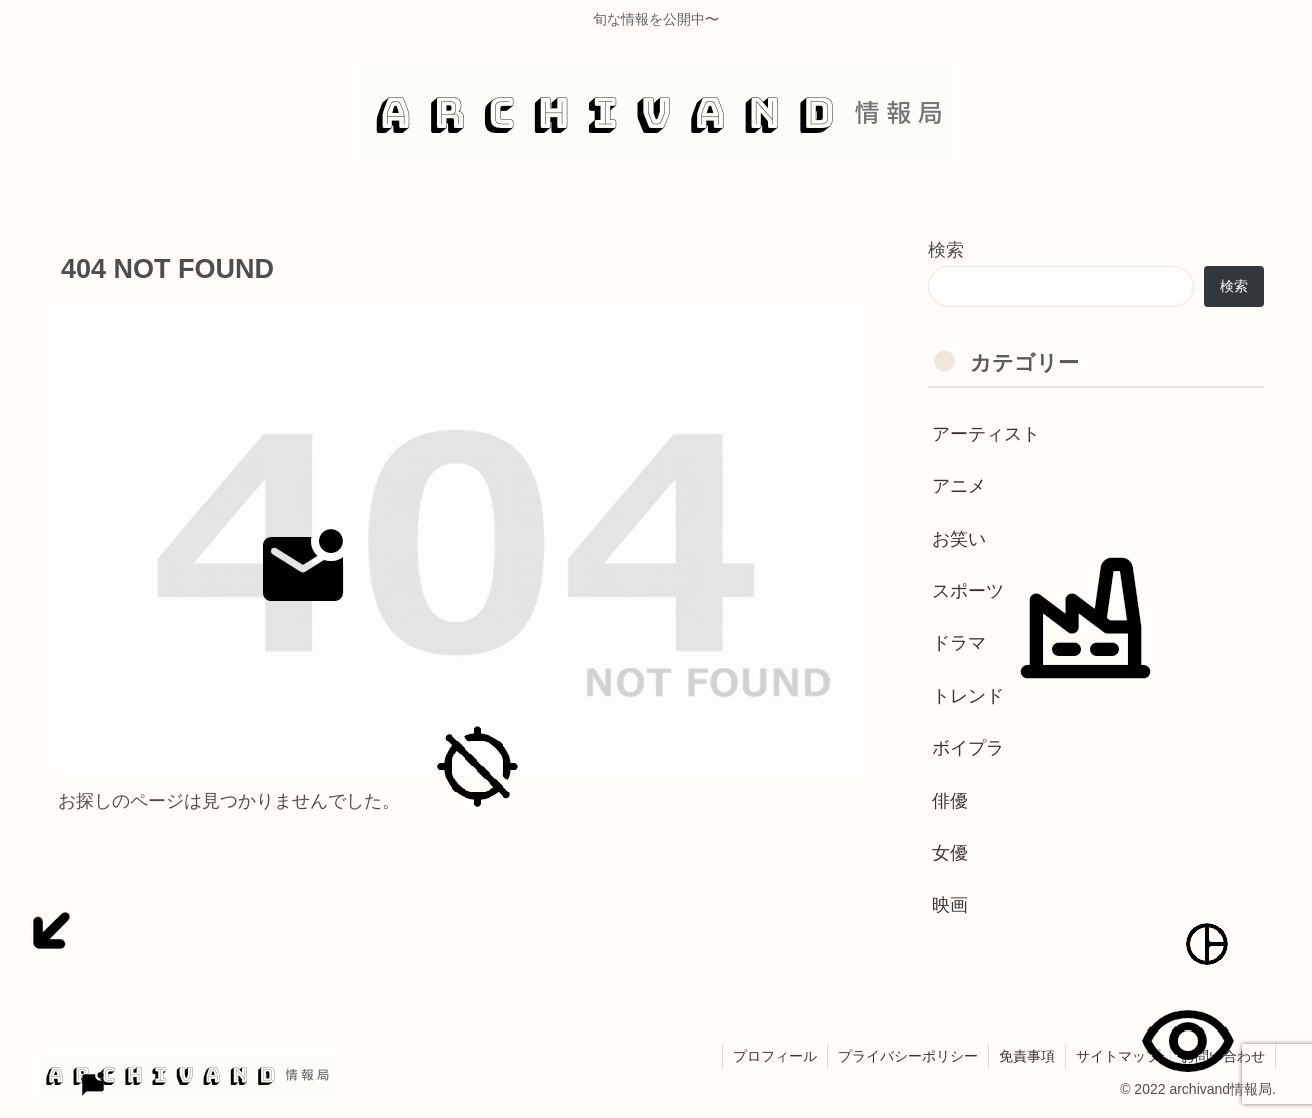 The height and width of the screenshot is (1118, 1312). Describe the element at coordinates (303, 569) in the screenshot. I see `indicates an unread email in your inbox` at that location.